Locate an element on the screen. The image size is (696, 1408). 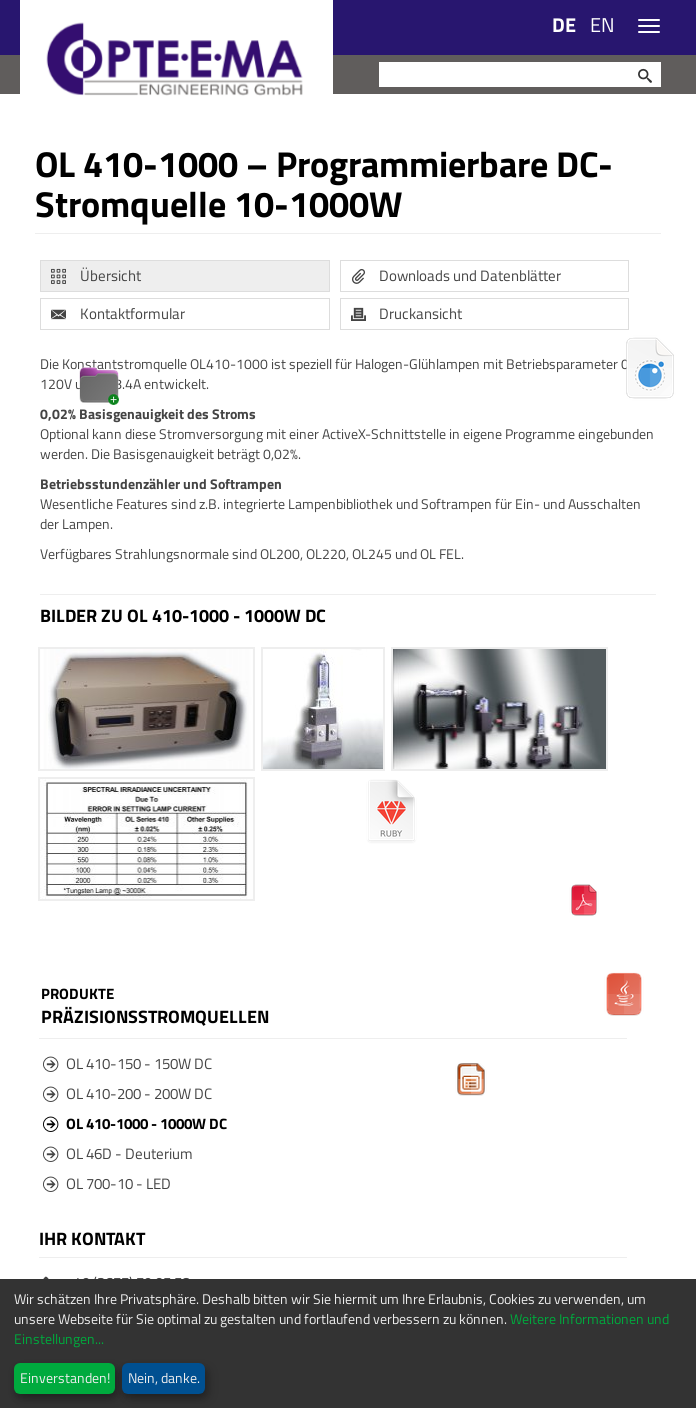
lua script file is located at coordinates (650, 368).